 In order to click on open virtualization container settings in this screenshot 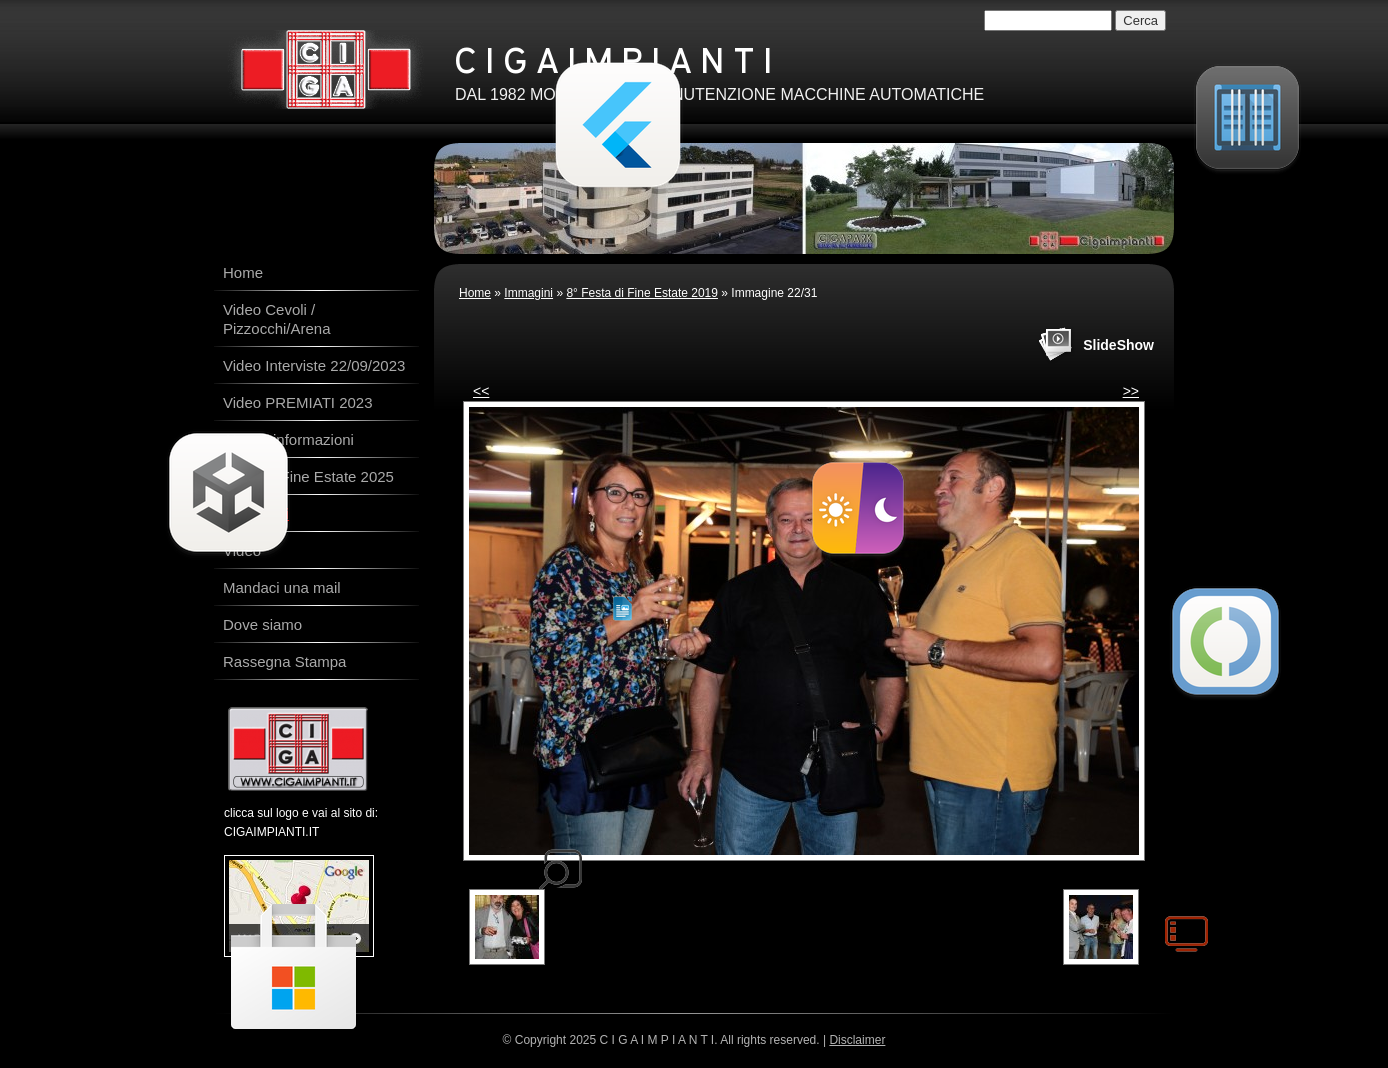, I will do `click(1247, 117)`.